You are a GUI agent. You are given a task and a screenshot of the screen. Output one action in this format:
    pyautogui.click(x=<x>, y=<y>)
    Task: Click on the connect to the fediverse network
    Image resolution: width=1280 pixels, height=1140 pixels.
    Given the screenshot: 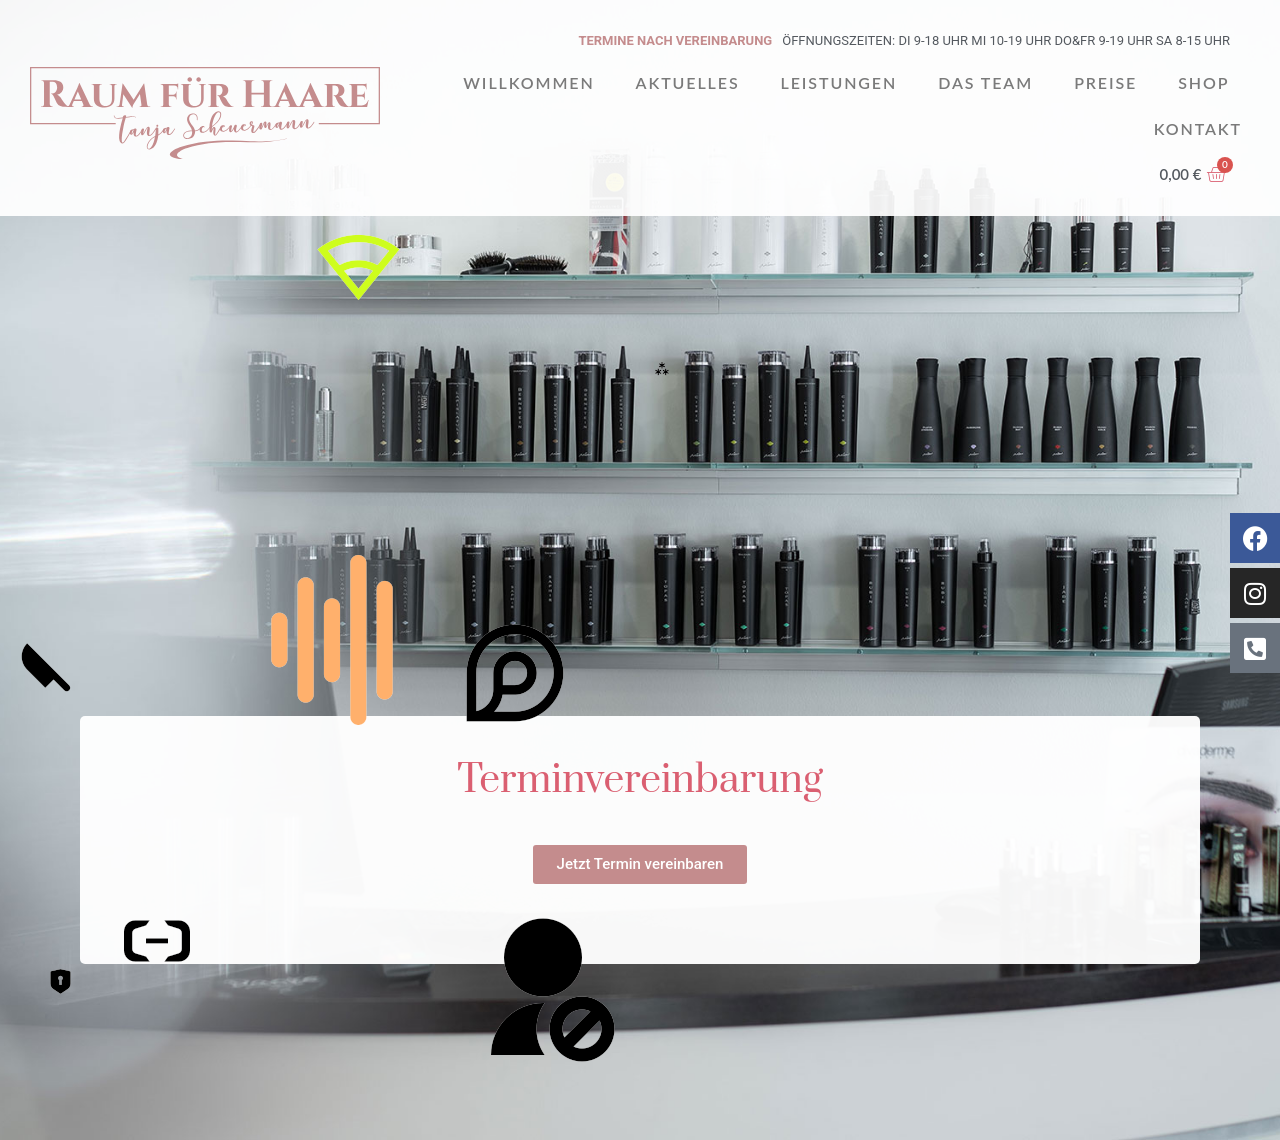 What is the action you would take?
    pyautogui.click(x=662, y=369)
    